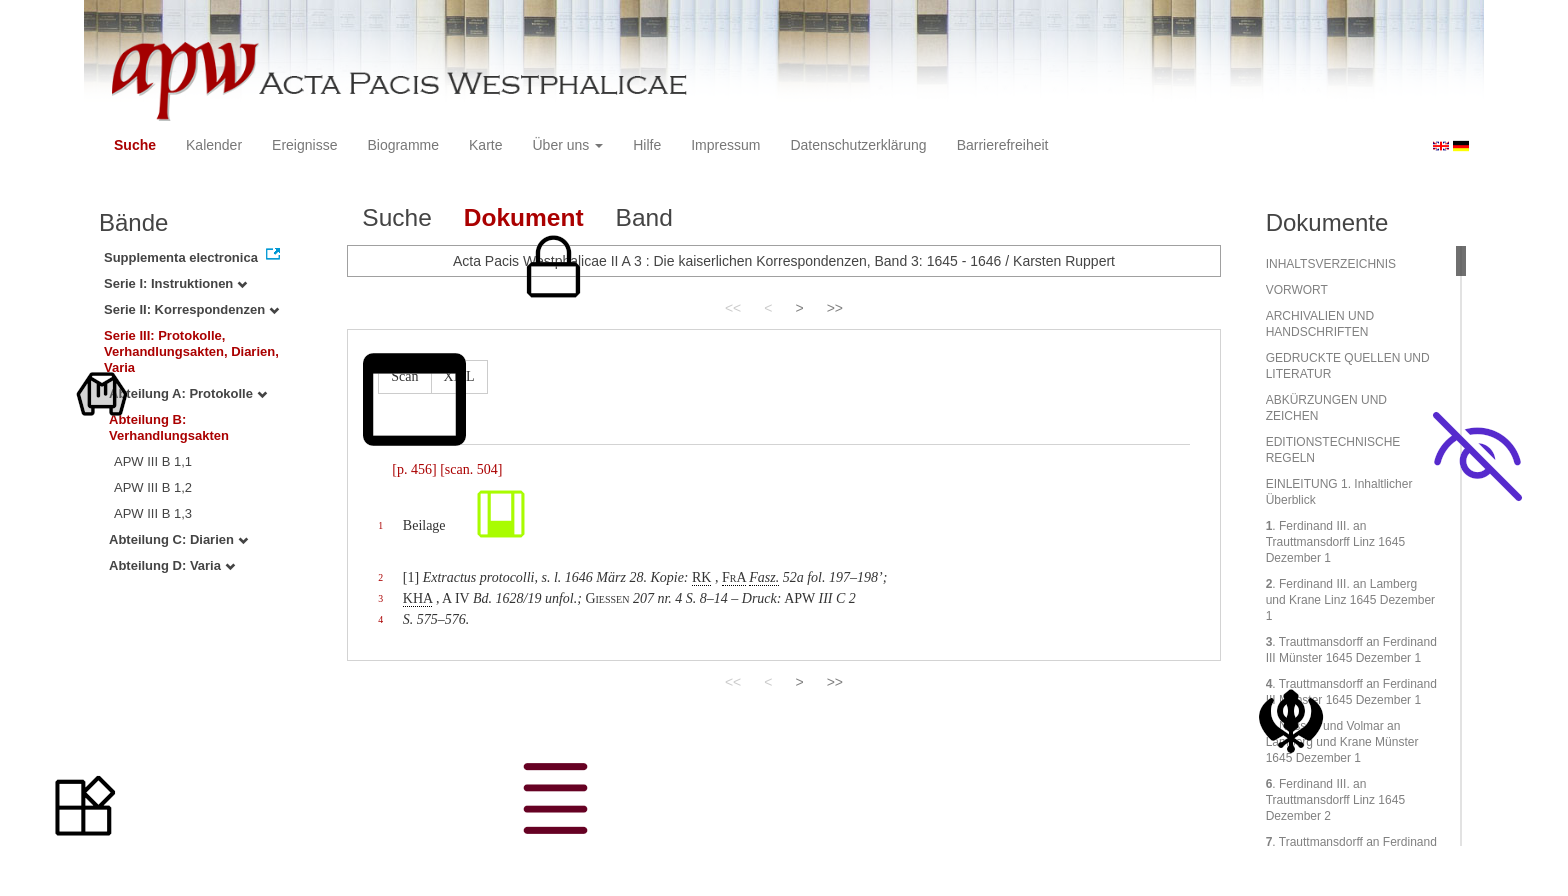 Image resolution: width=1568 pixels, height=896 pixels. What do you see at coordinates (555, 798) in the screenshot?
I see `switch to compact list view` at bounding box center [555, 798].